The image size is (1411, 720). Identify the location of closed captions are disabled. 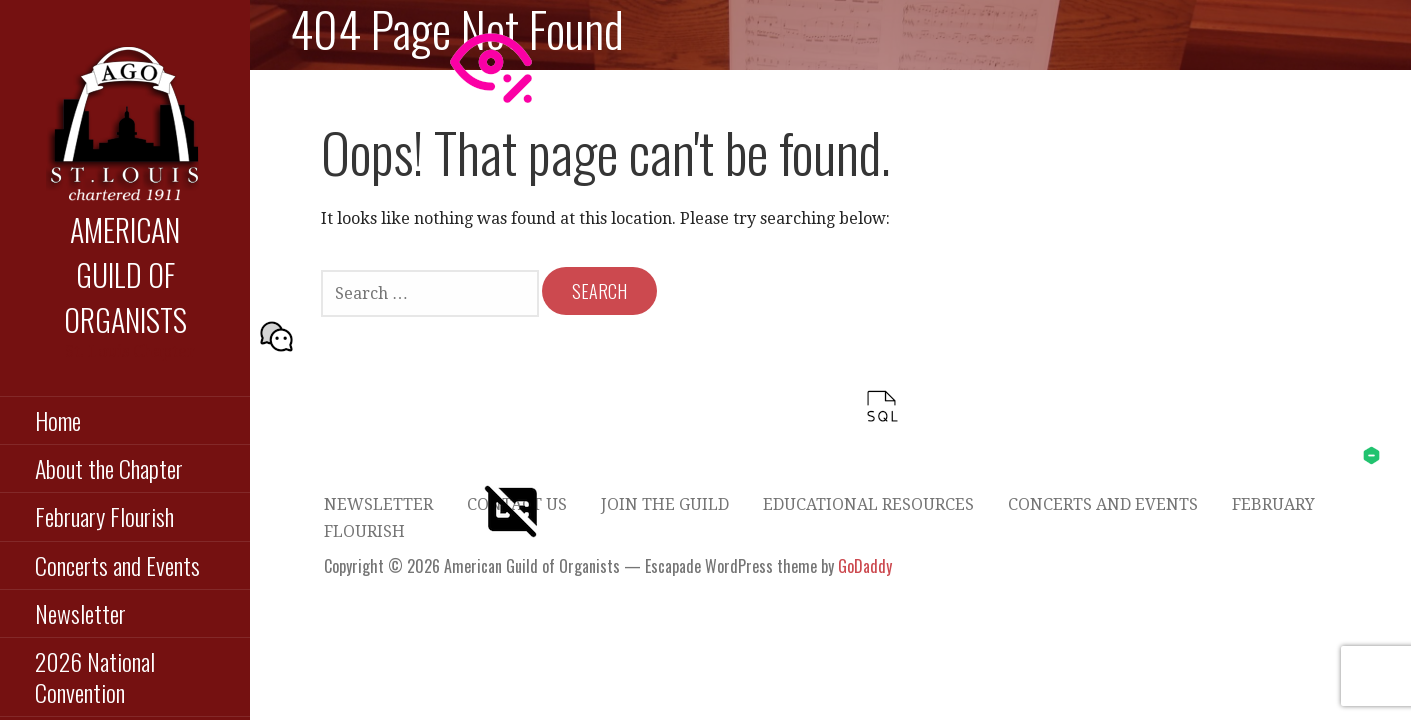
(512, 509).